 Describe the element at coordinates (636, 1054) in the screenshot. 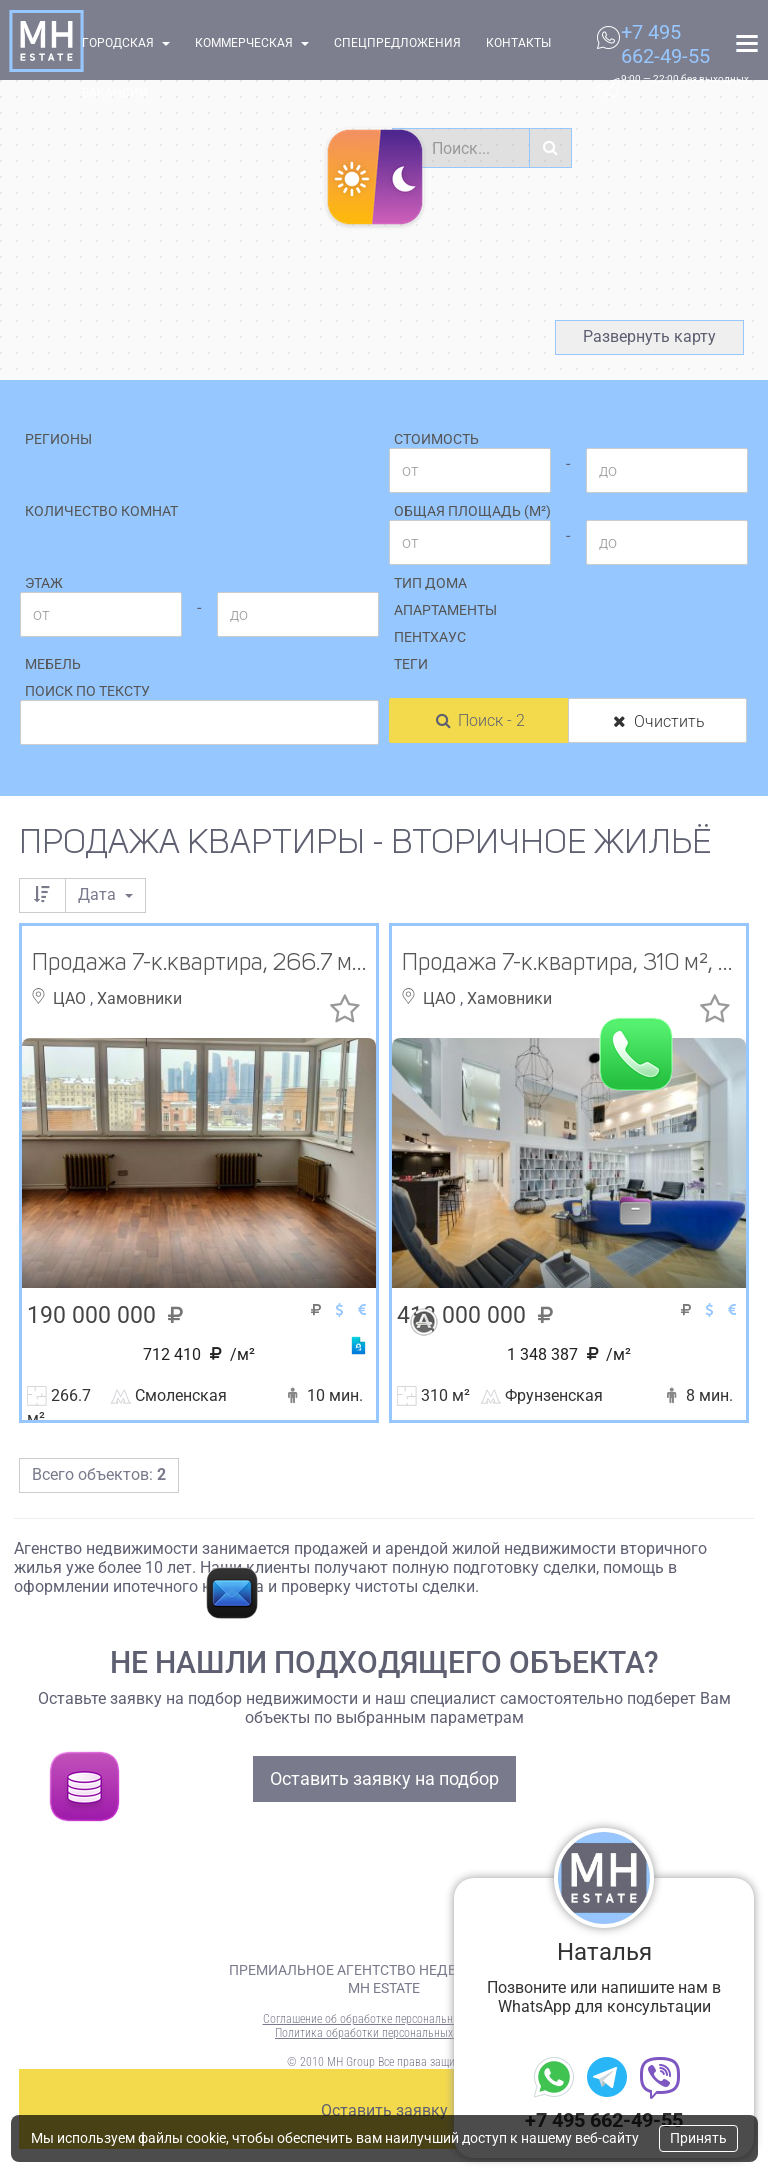

I see `open the phone app to make a call` at that location.